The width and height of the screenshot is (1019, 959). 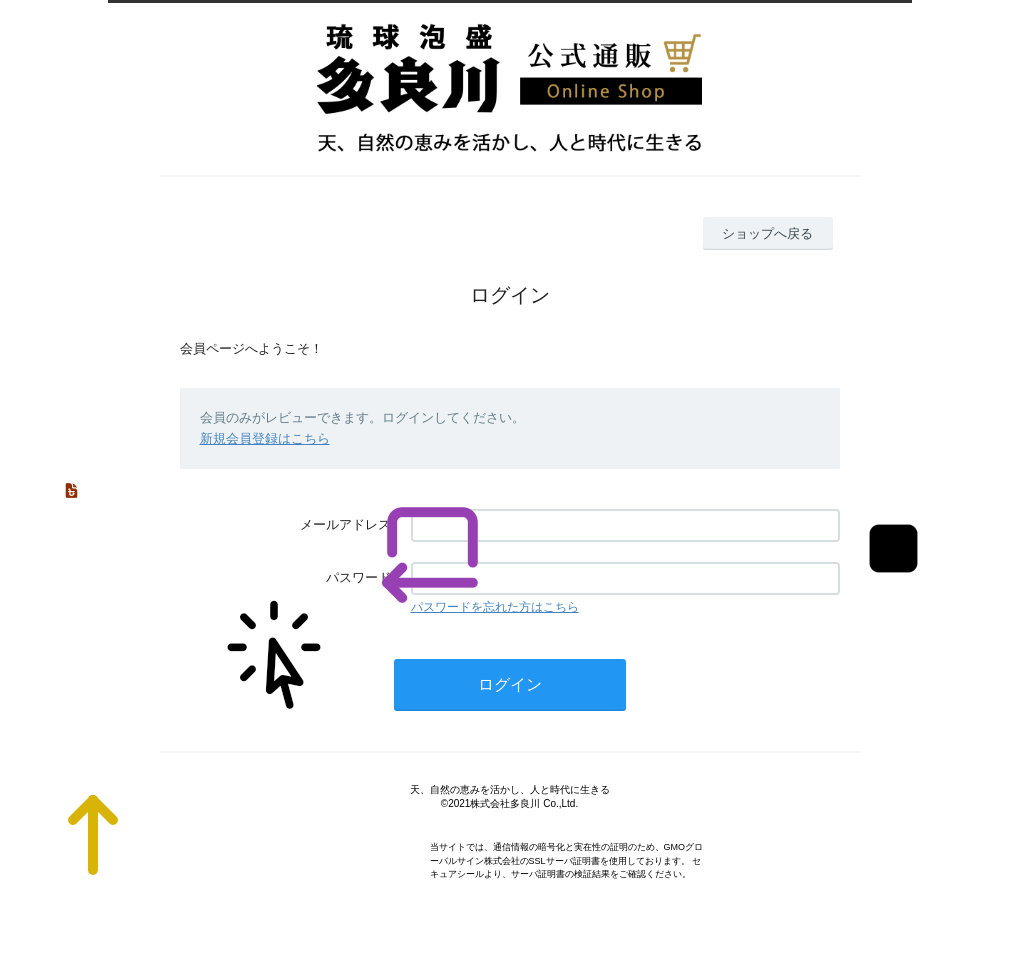 What do you see at coordinates (432, 552) in the screenshot?
I see `auto-fit content to the left edge` at bounding box center [432, 552].